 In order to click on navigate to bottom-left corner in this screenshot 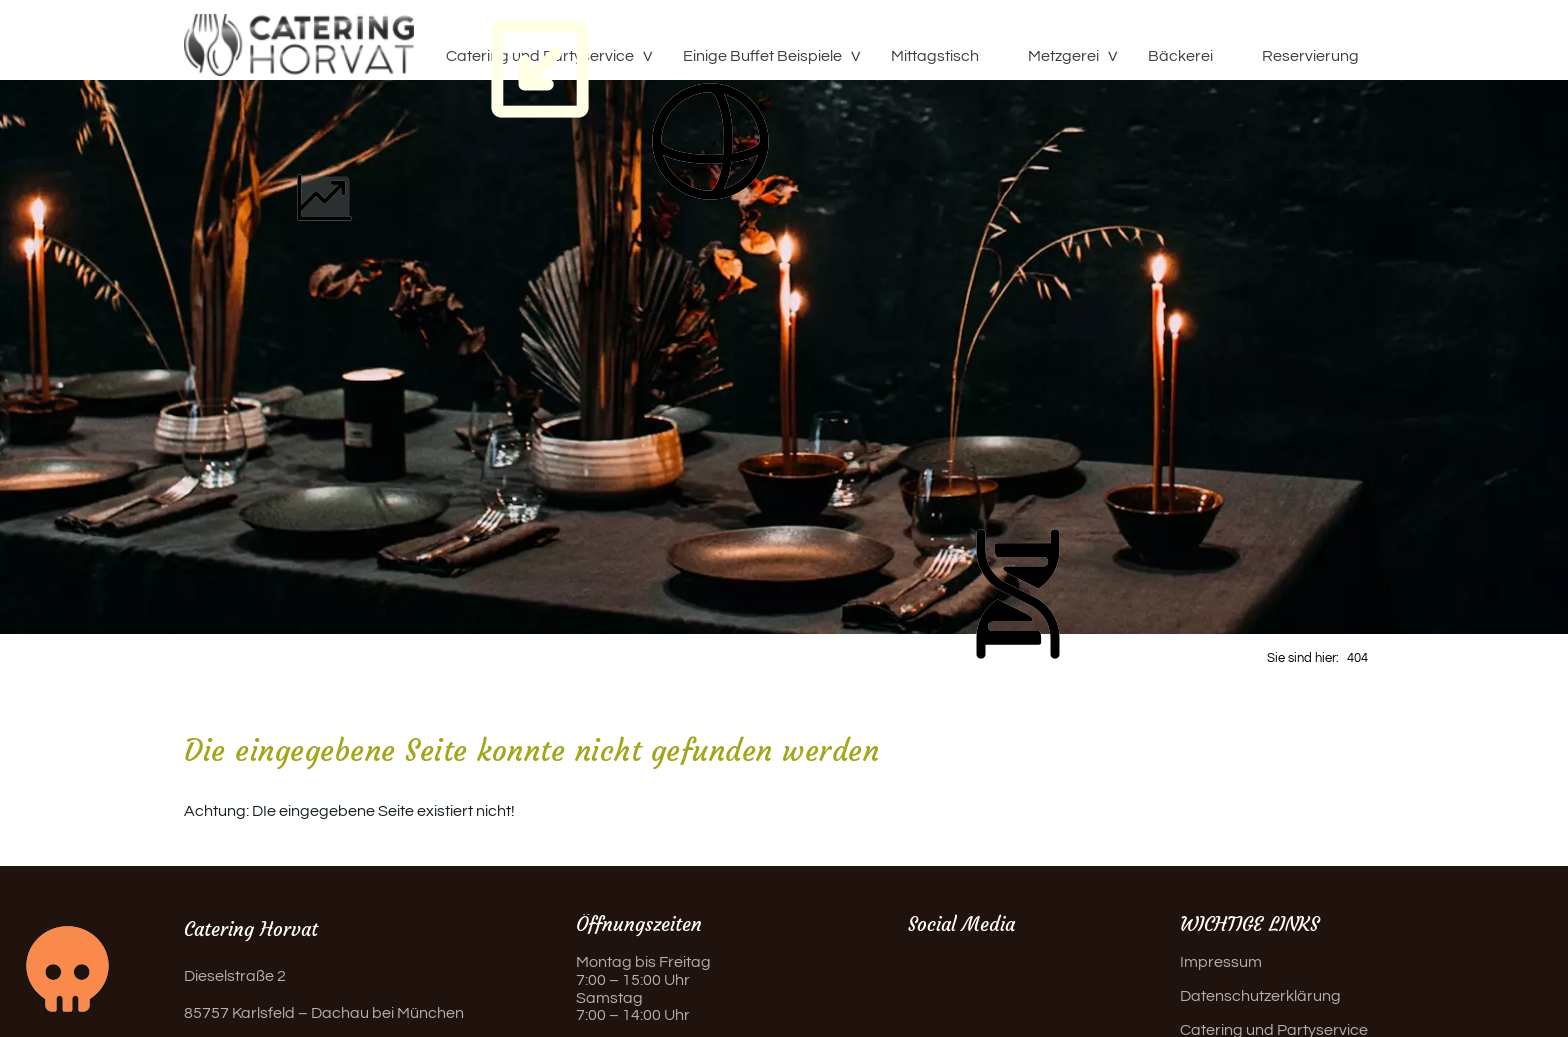, I will do `click(540, 69)`.